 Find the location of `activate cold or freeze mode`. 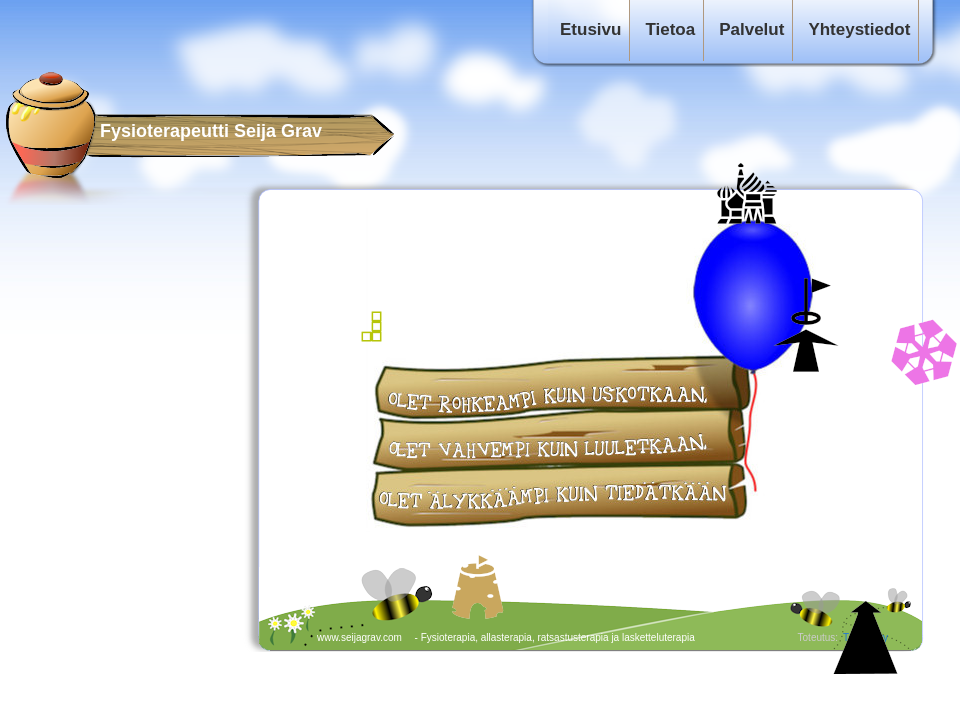

activate cold or freeze mode is located at coordinates (924, 352).